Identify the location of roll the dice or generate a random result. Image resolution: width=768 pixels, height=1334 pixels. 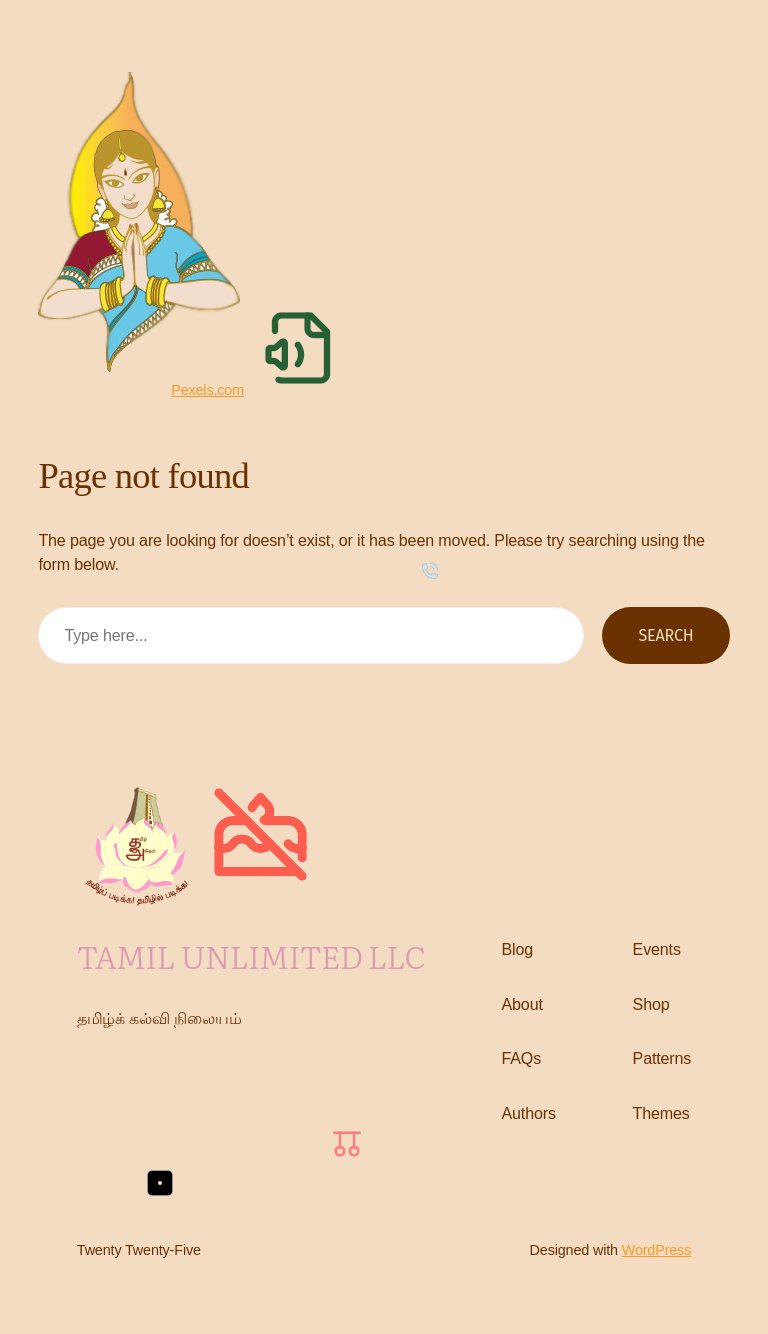
(160, 1183).